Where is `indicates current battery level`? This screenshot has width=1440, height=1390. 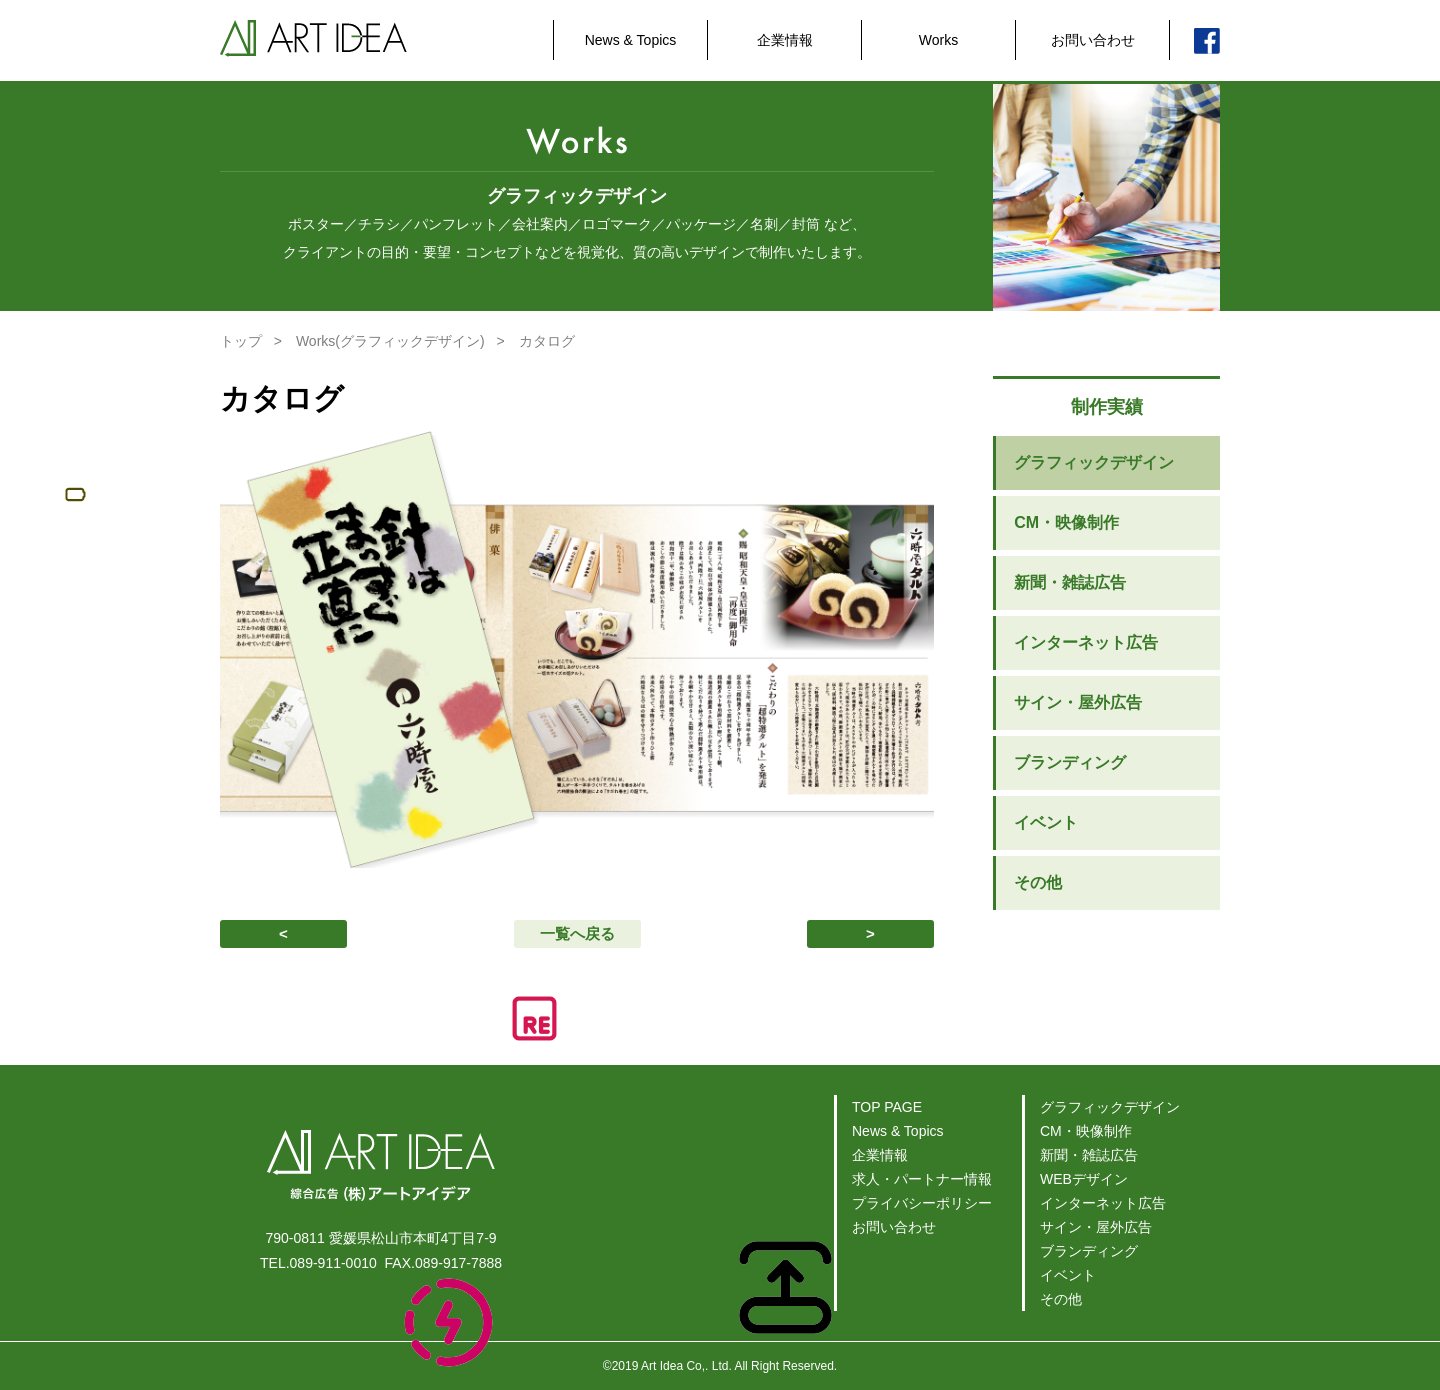
indicates current battery level is located at coordinates (75, 494).